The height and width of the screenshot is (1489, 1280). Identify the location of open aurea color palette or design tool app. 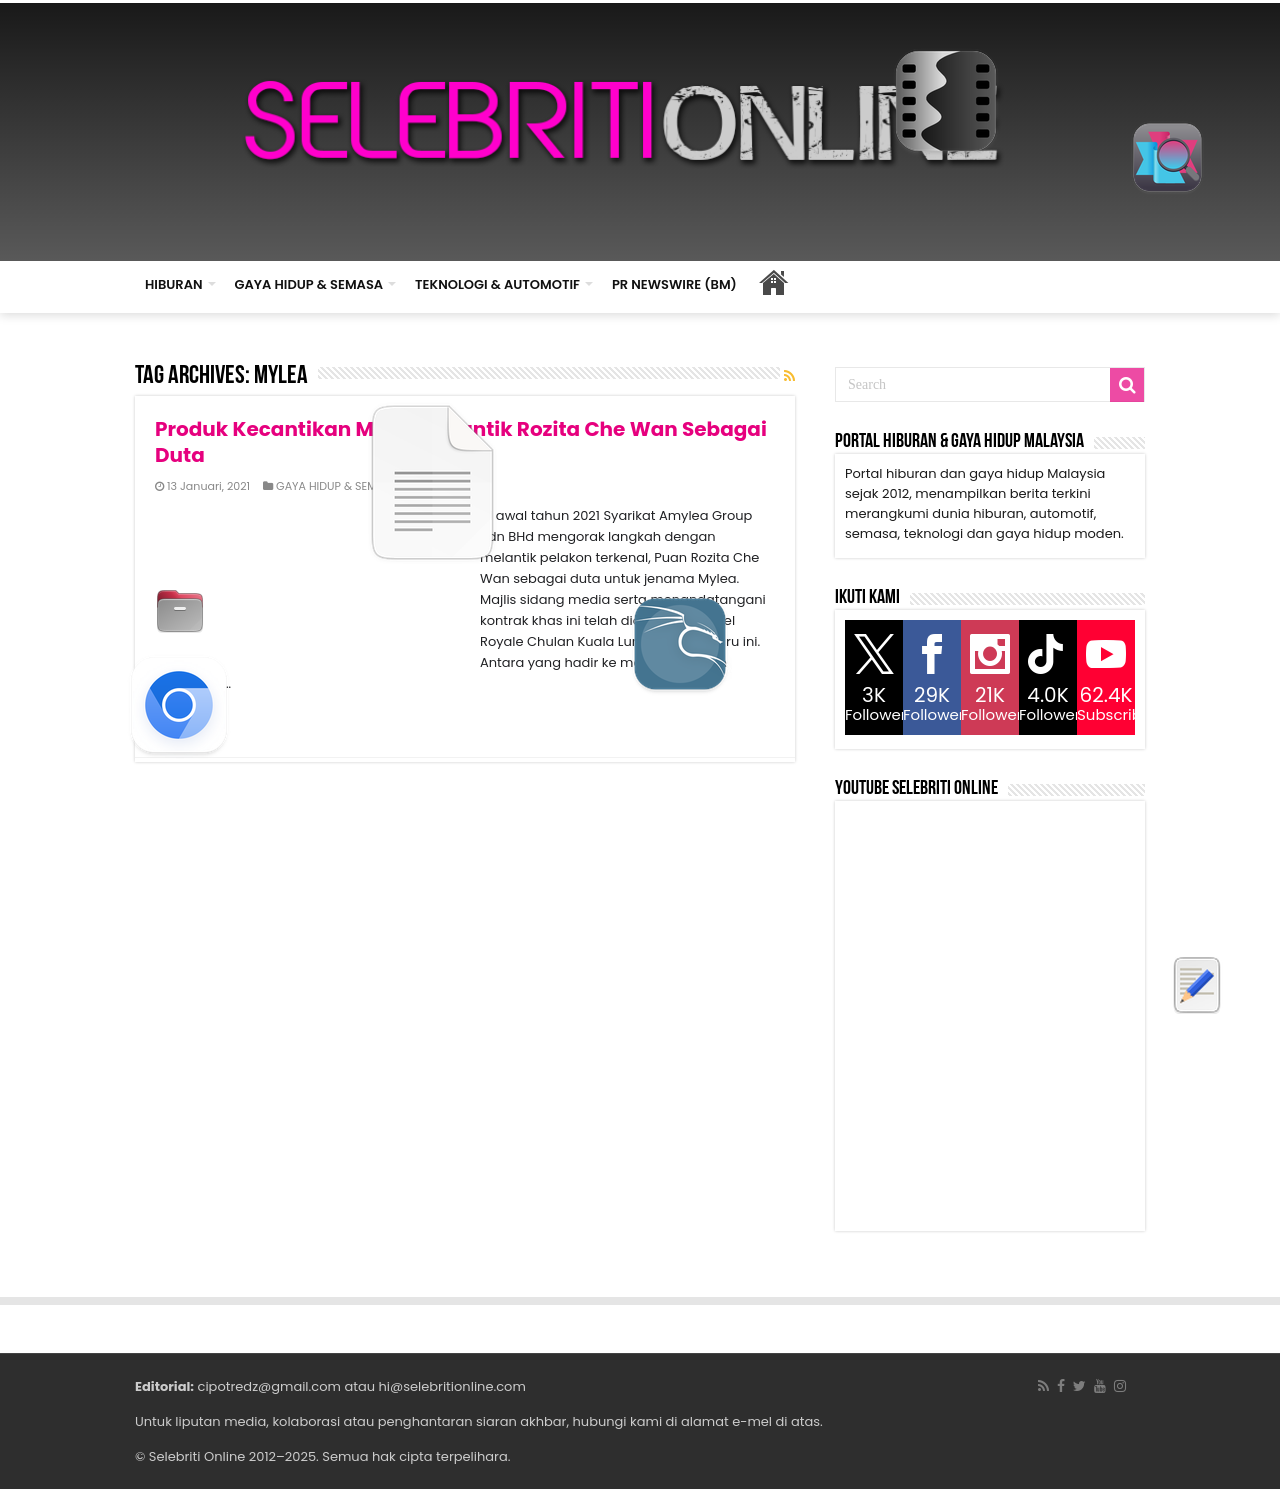
(1167, 157).